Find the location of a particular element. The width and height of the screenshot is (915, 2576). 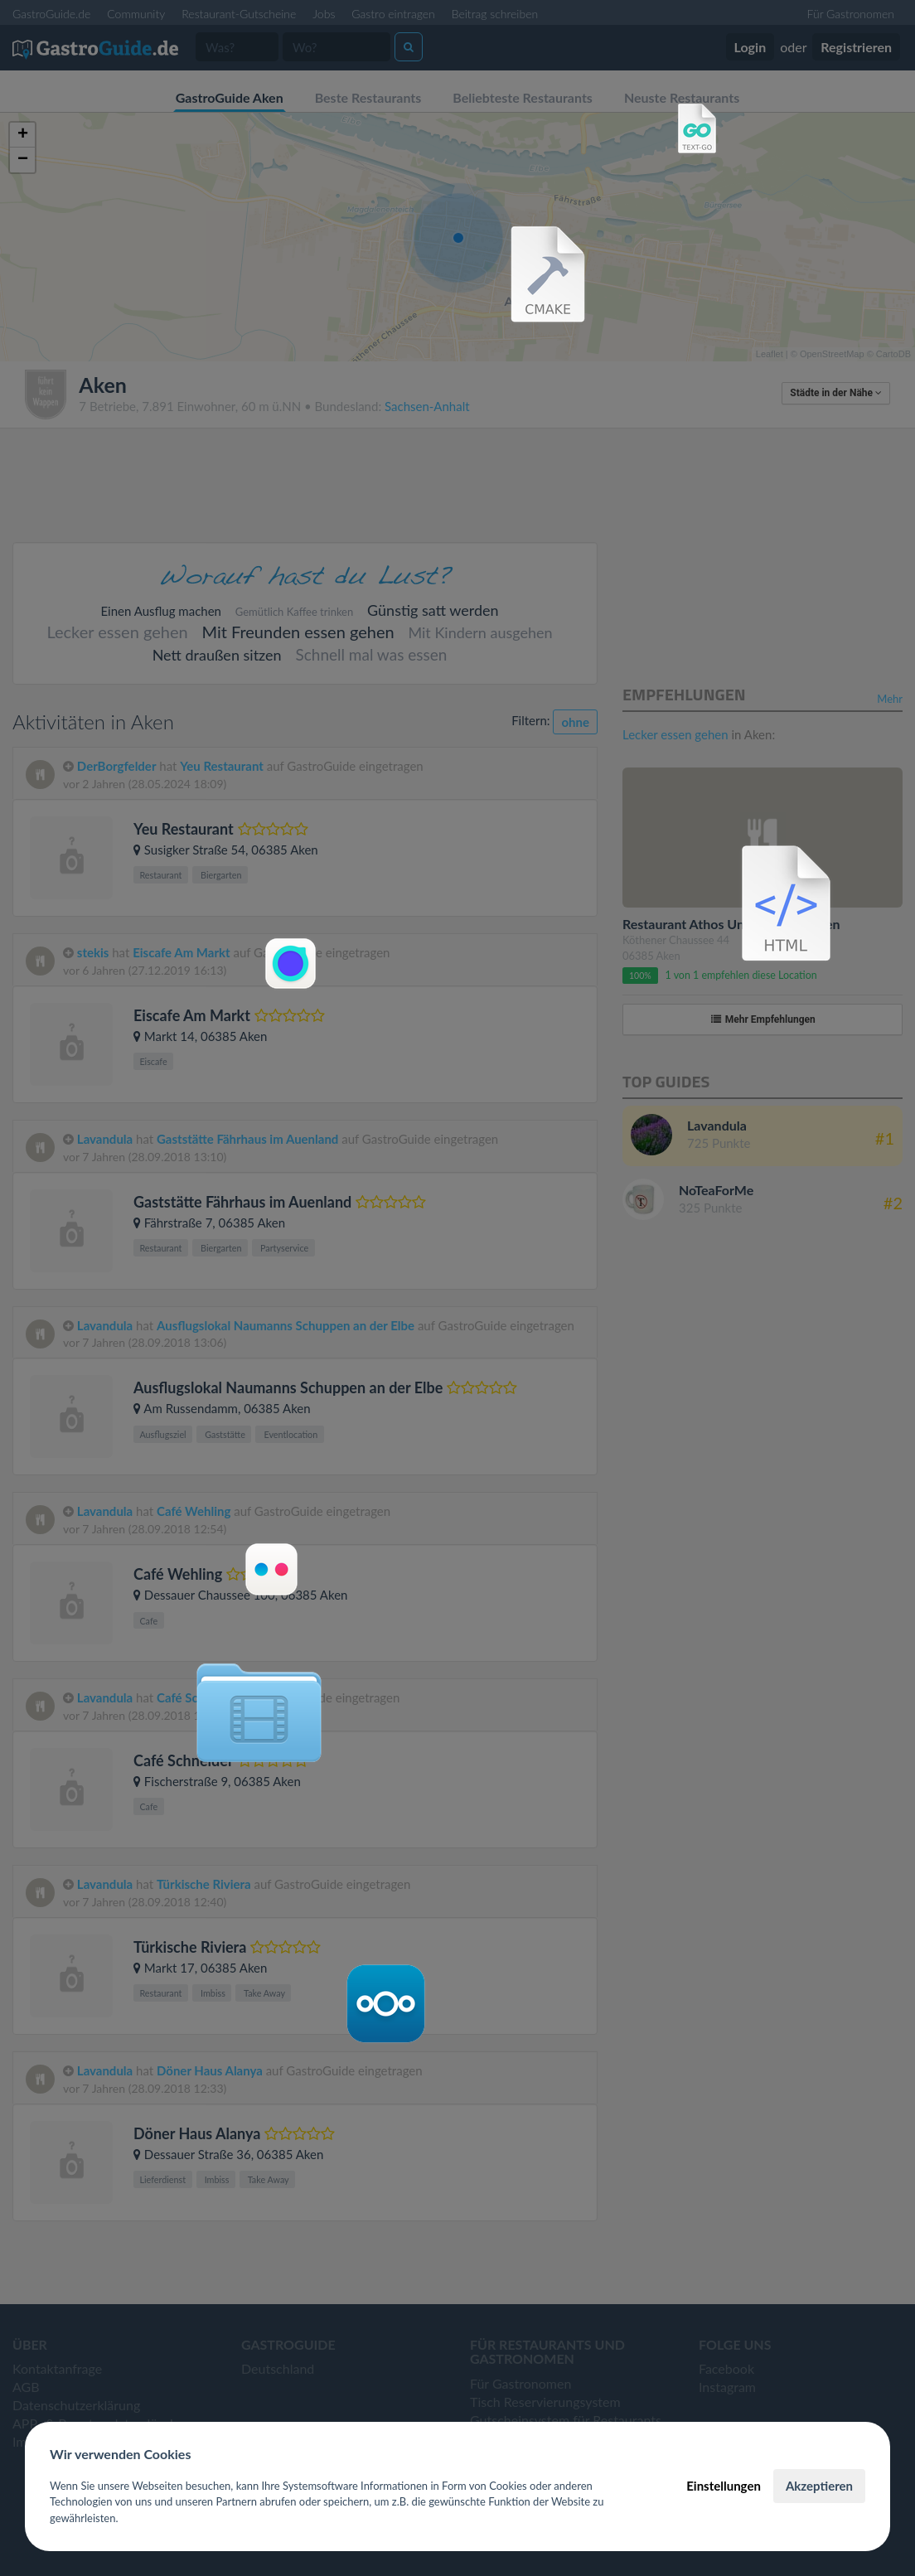

a go programming language source file is located at coordinates (697, 129).